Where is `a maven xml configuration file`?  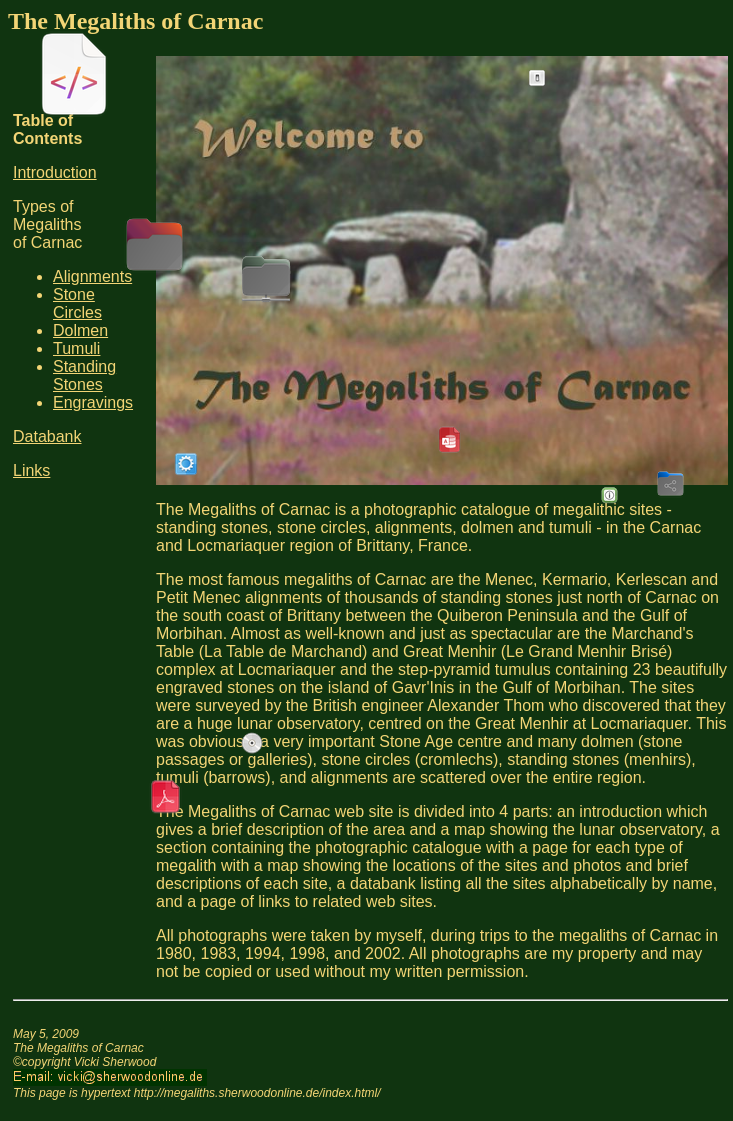 a maven xml configuration file is located at coordinates (74, 74).